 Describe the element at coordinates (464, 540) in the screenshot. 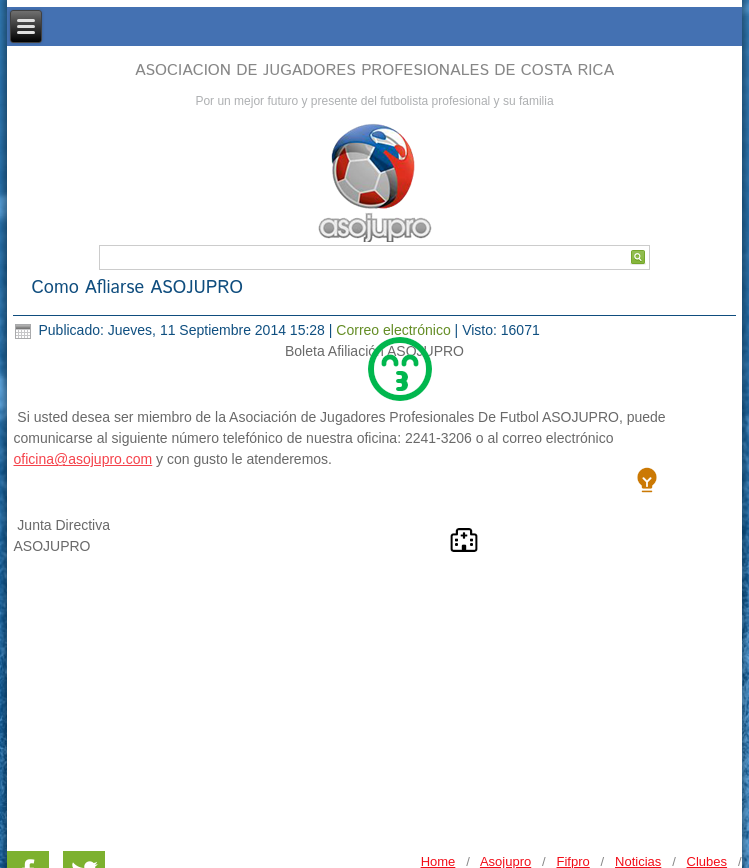

I see `view nearby hospitals or medical facilities` at that location.